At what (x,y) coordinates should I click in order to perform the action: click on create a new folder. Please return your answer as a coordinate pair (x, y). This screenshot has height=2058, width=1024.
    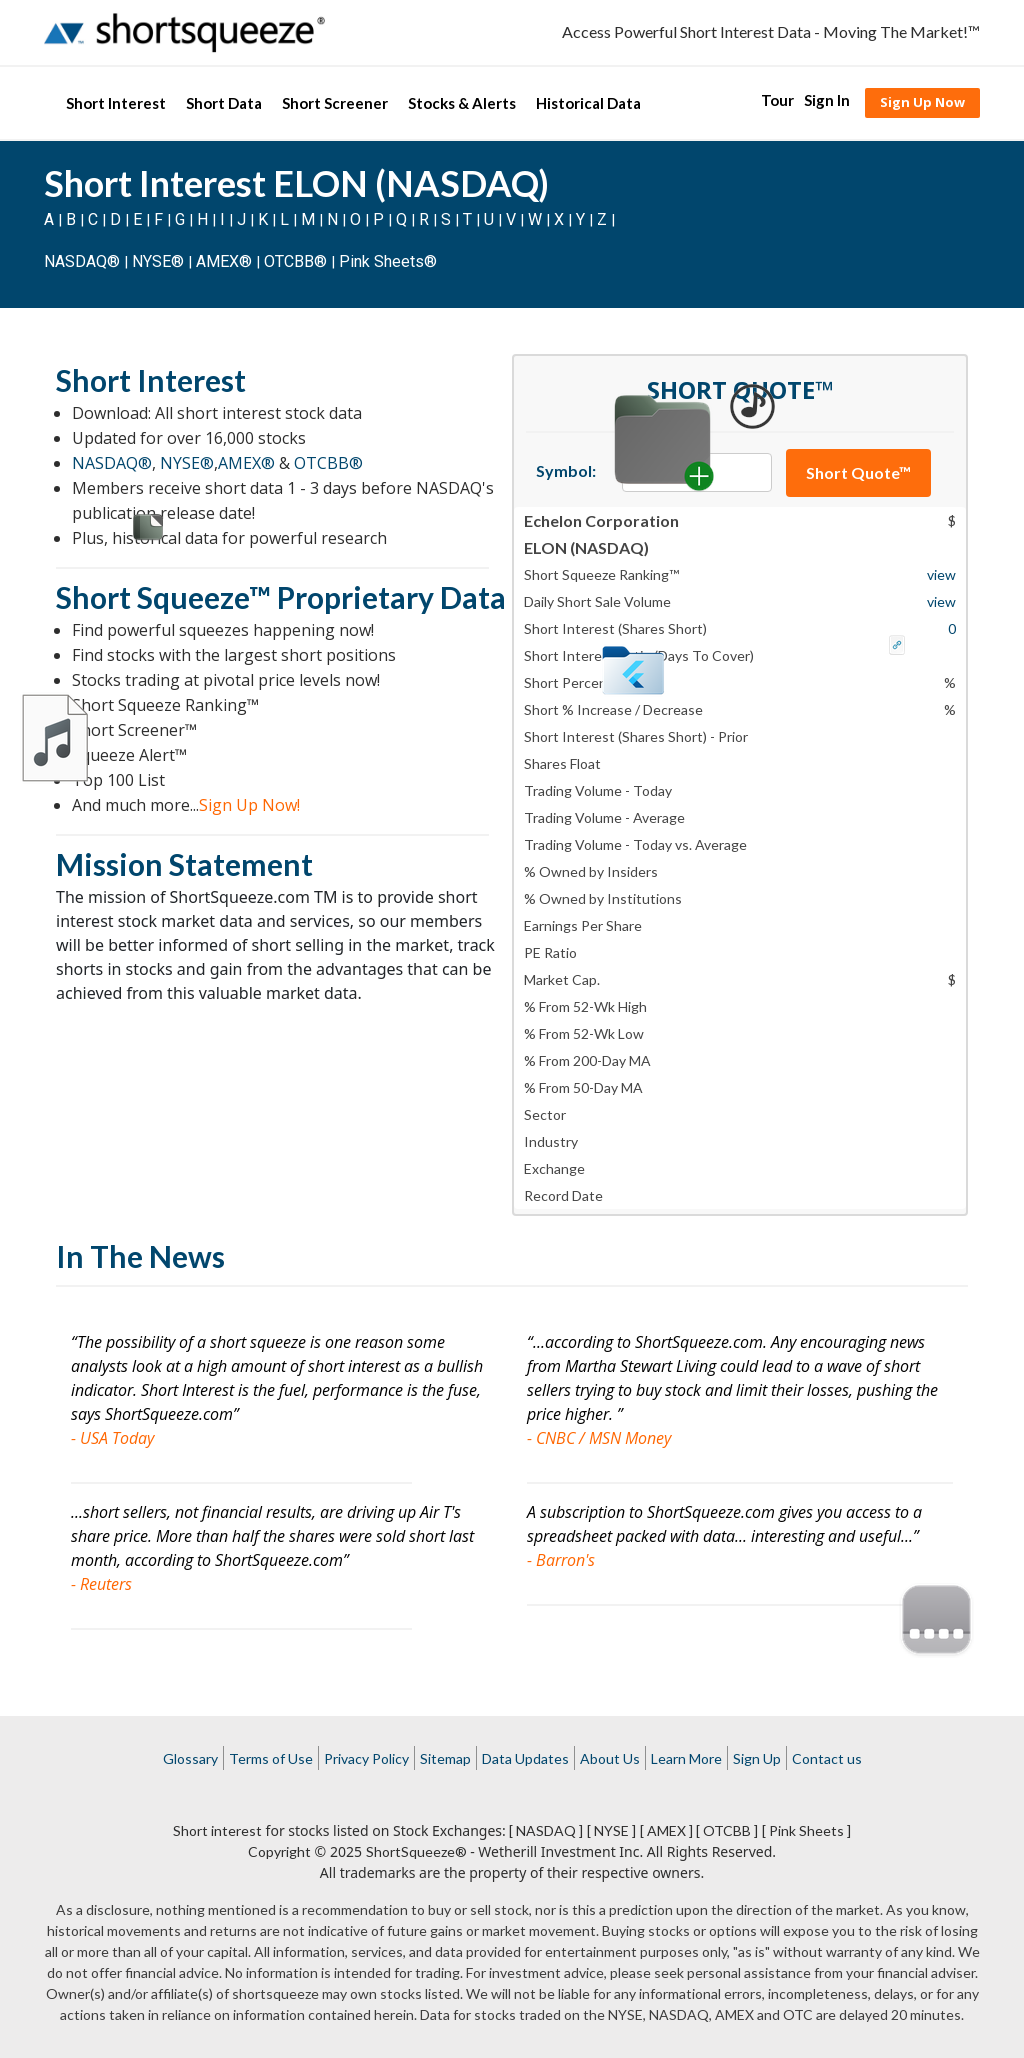
    Looking at the image, I should click on (662, 439).